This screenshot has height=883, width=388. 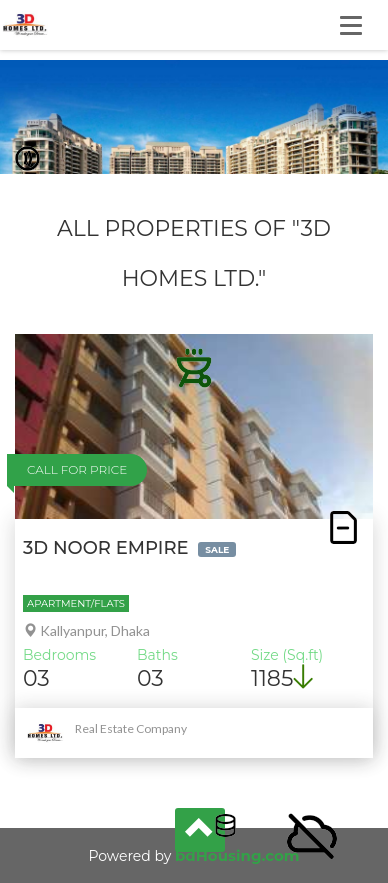 I want to click on indicates a file has been removed or deleted, so click(x=342, y=527).